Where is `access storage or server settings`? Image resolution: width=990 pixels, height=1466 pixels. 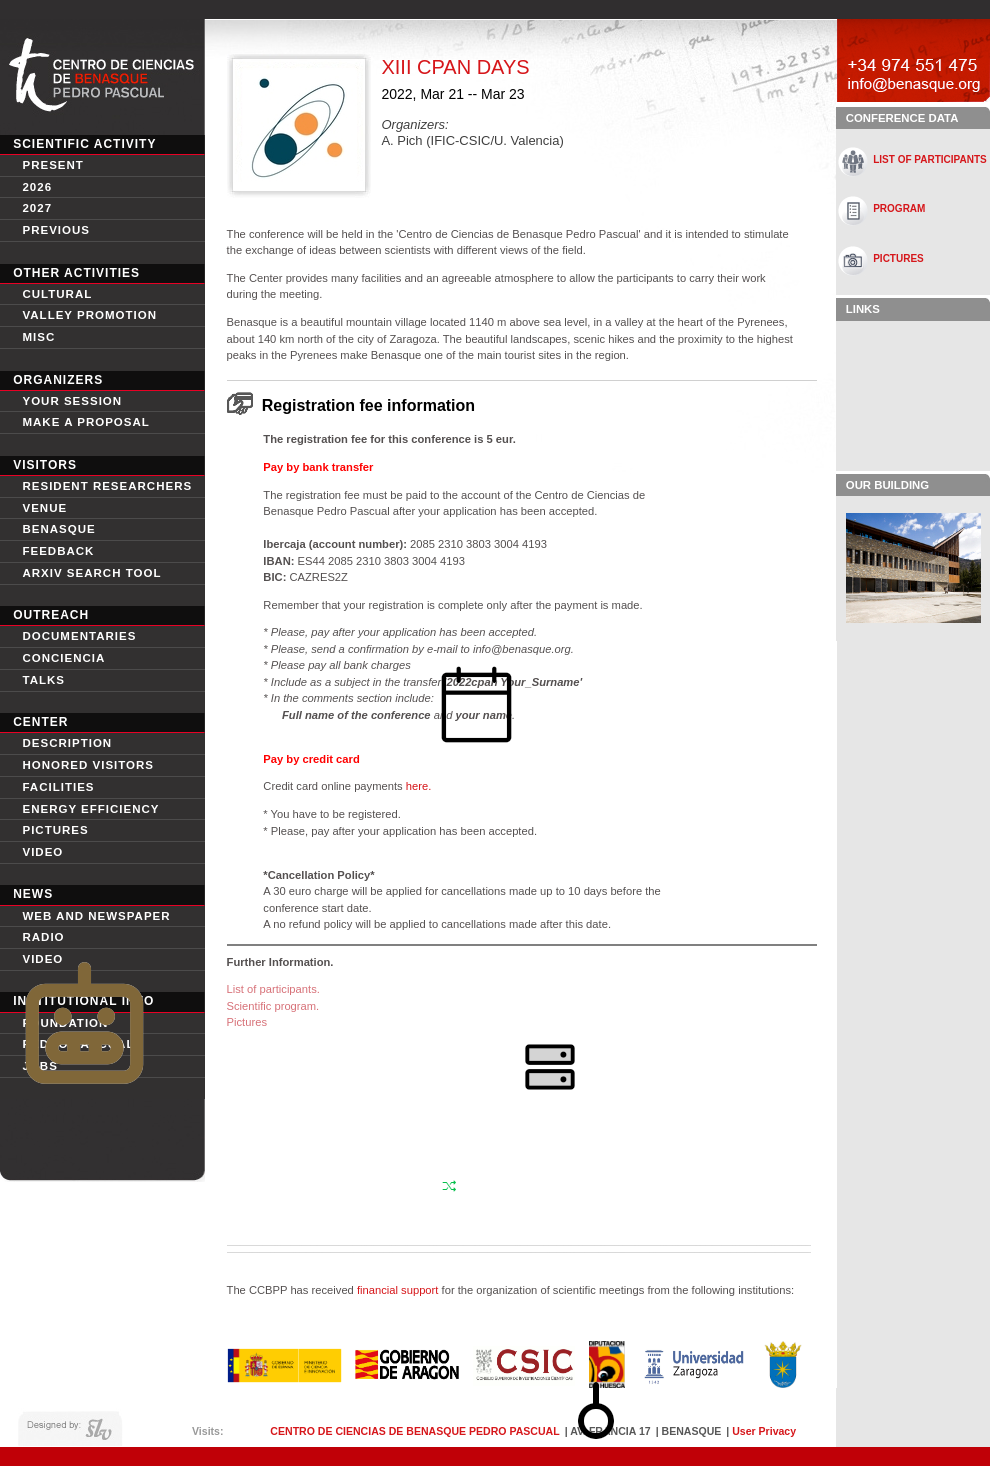 access storage or server settings is located at coordinates (550, 1067).